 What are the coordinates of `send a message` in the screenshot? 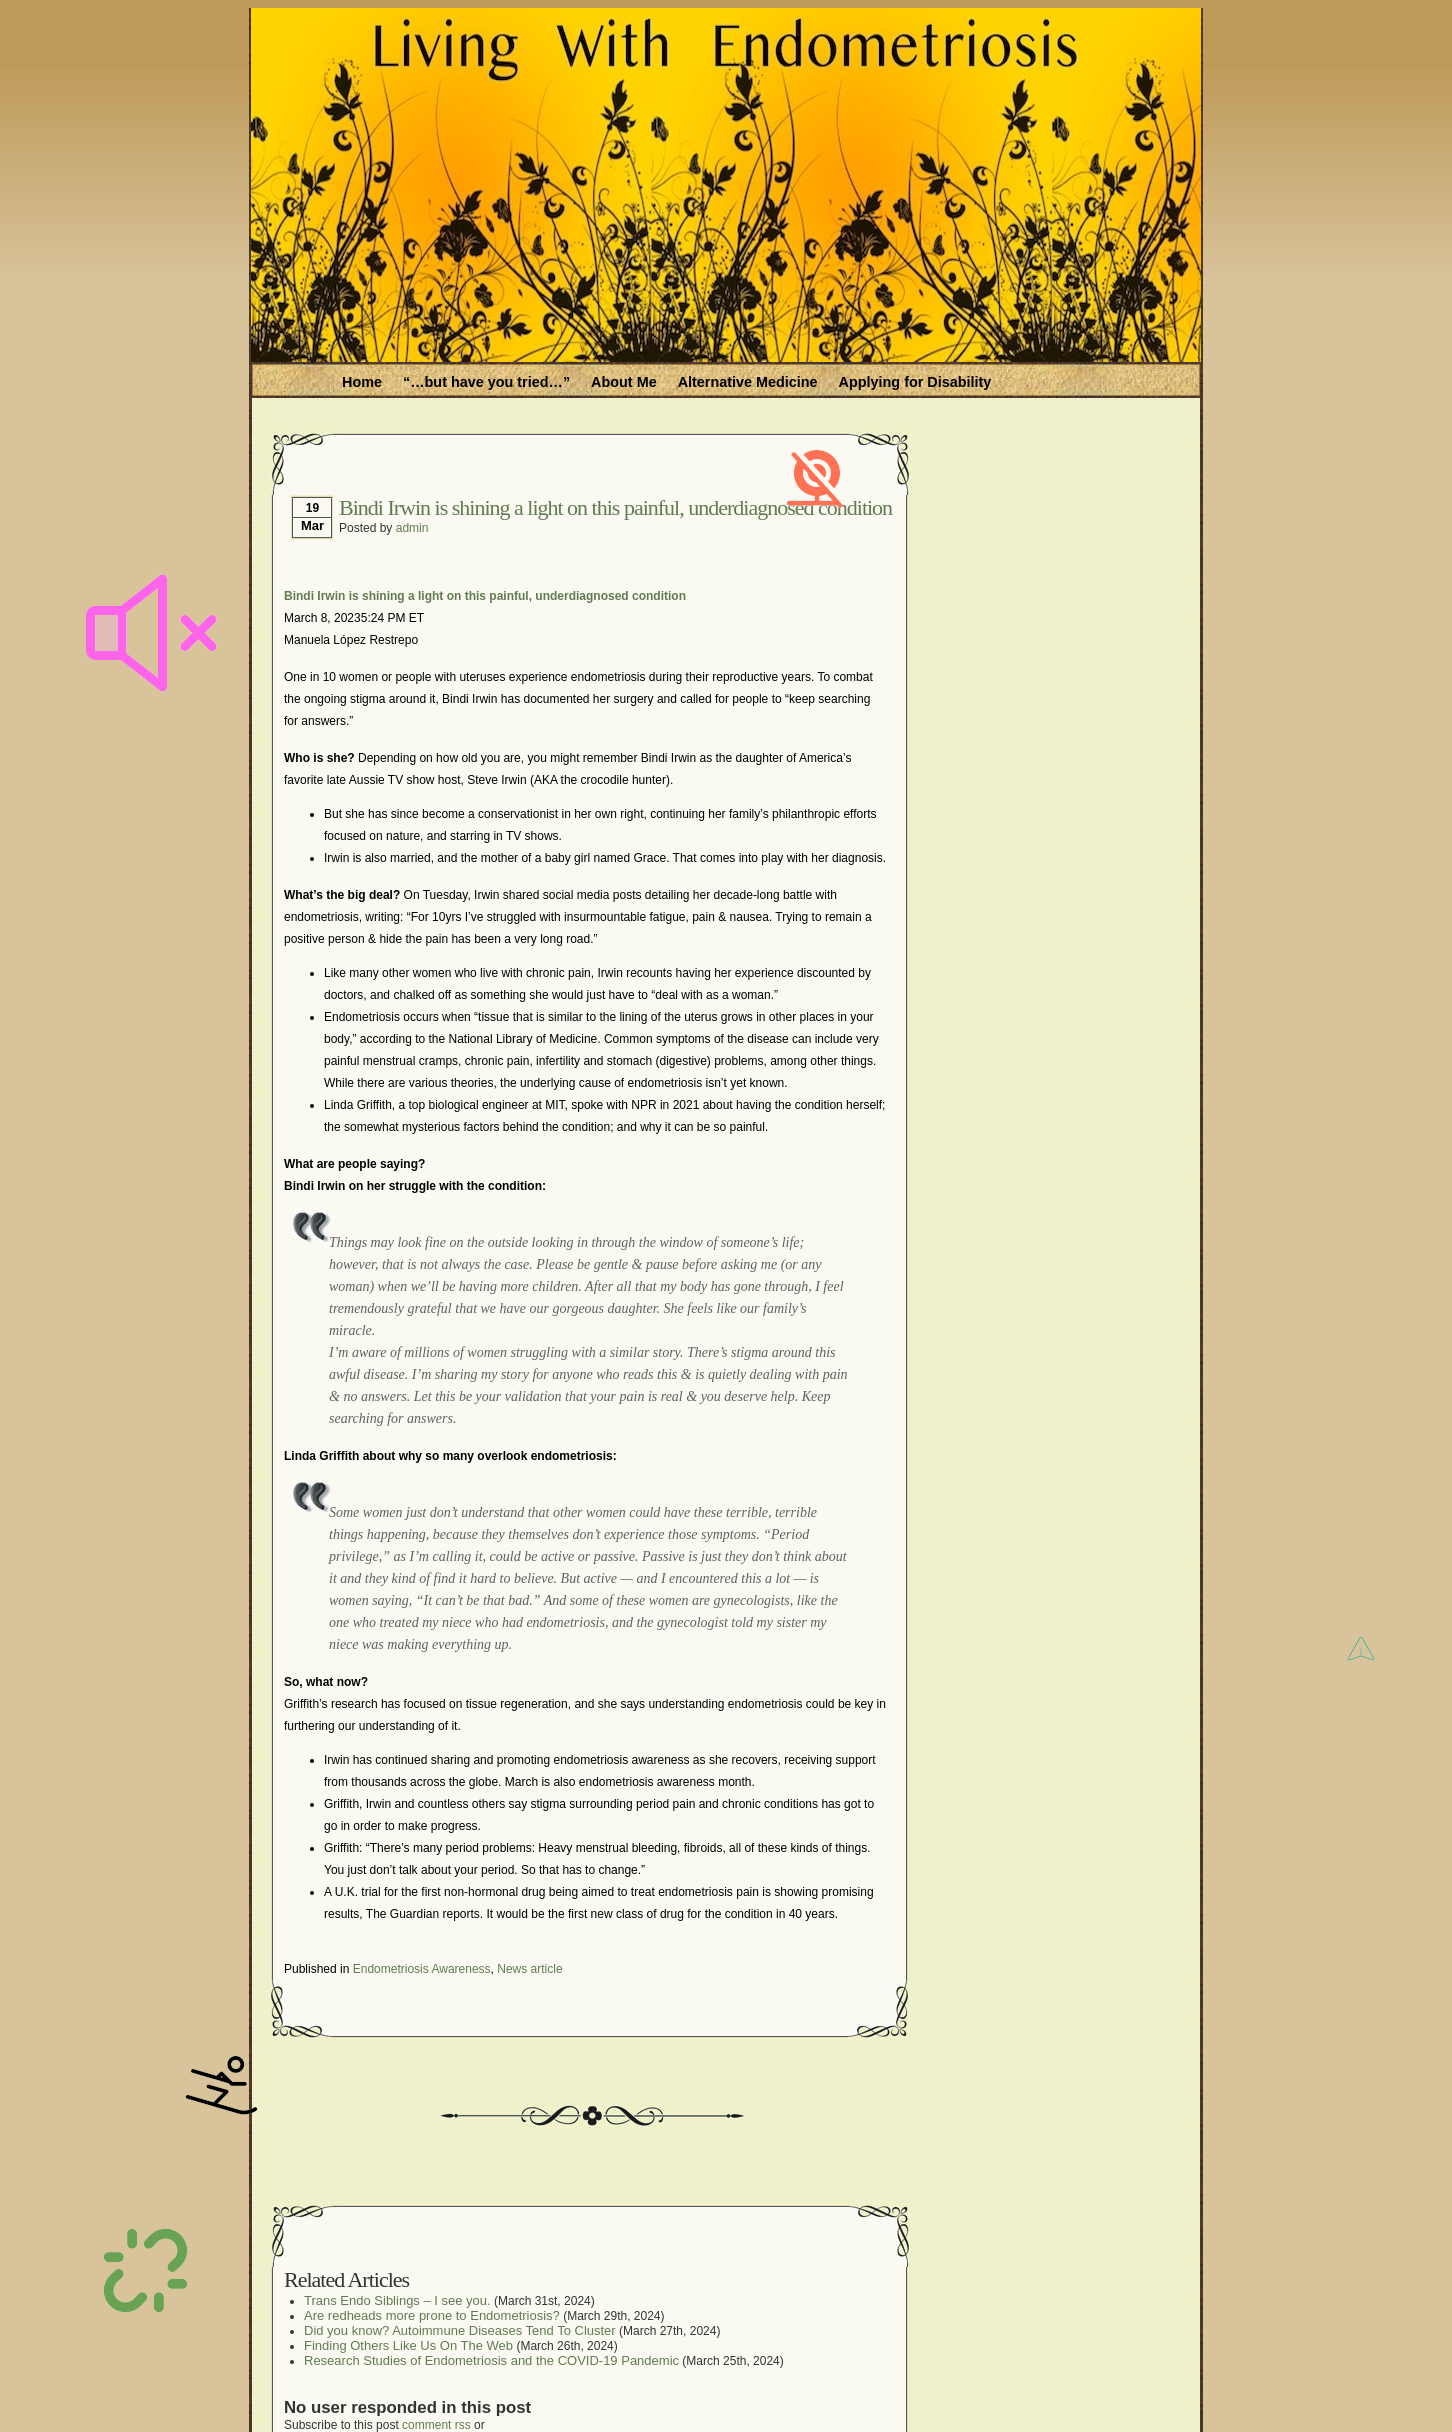 It's located at (1361, 1649).